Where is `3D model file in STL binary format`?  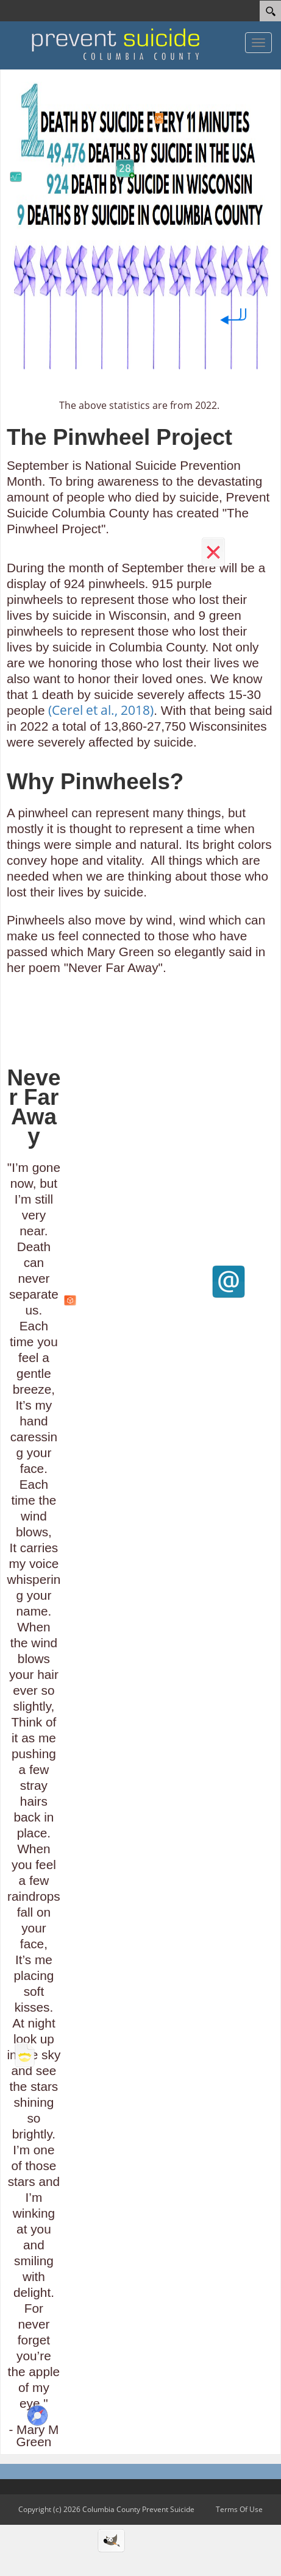
3D model file in STL binary format is located at coordinates (70, 1300).